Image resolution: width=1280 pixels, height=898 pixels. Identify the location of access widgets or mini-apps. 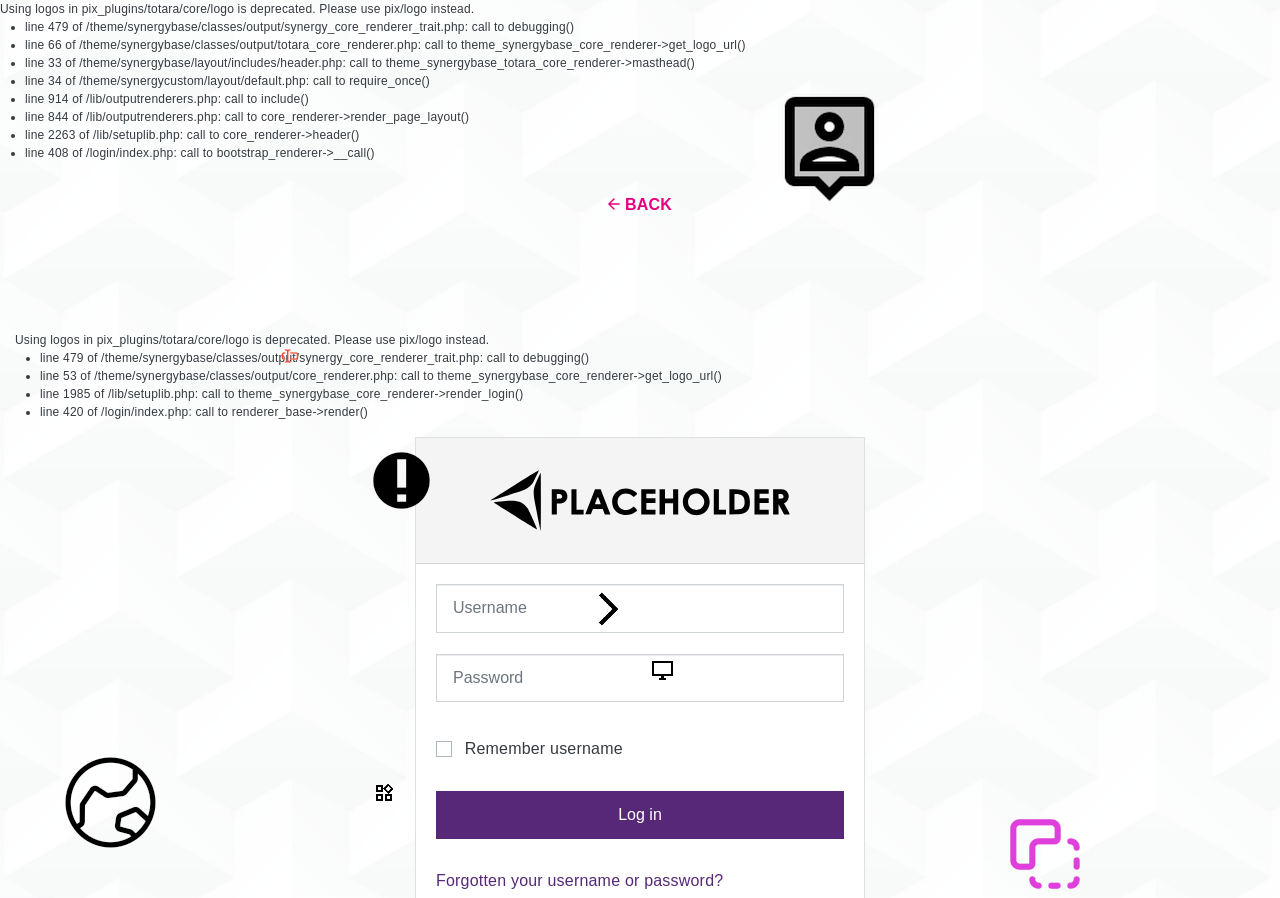
(384, 793).